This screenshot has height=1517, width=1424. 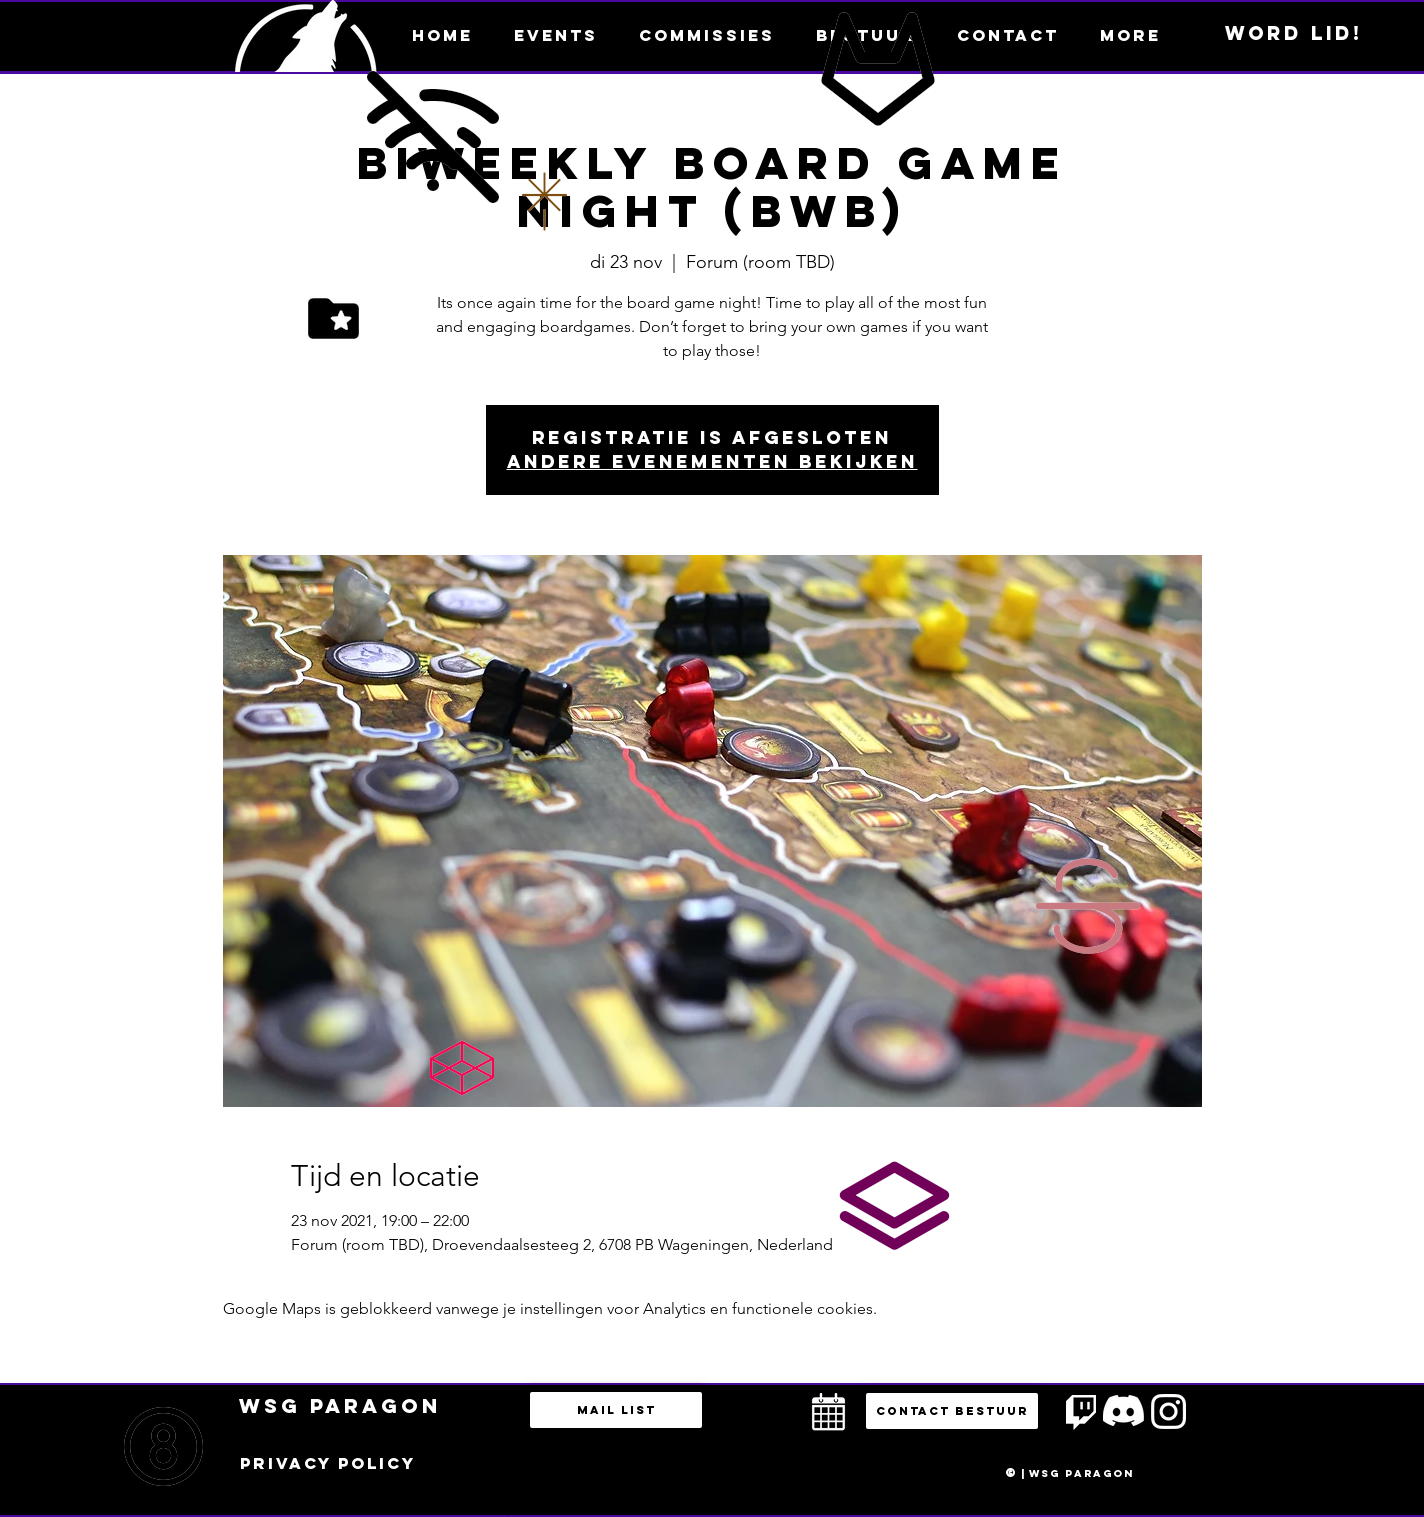 I want to click on indicates wifi is currently disabled, so click(x=433, y=137).